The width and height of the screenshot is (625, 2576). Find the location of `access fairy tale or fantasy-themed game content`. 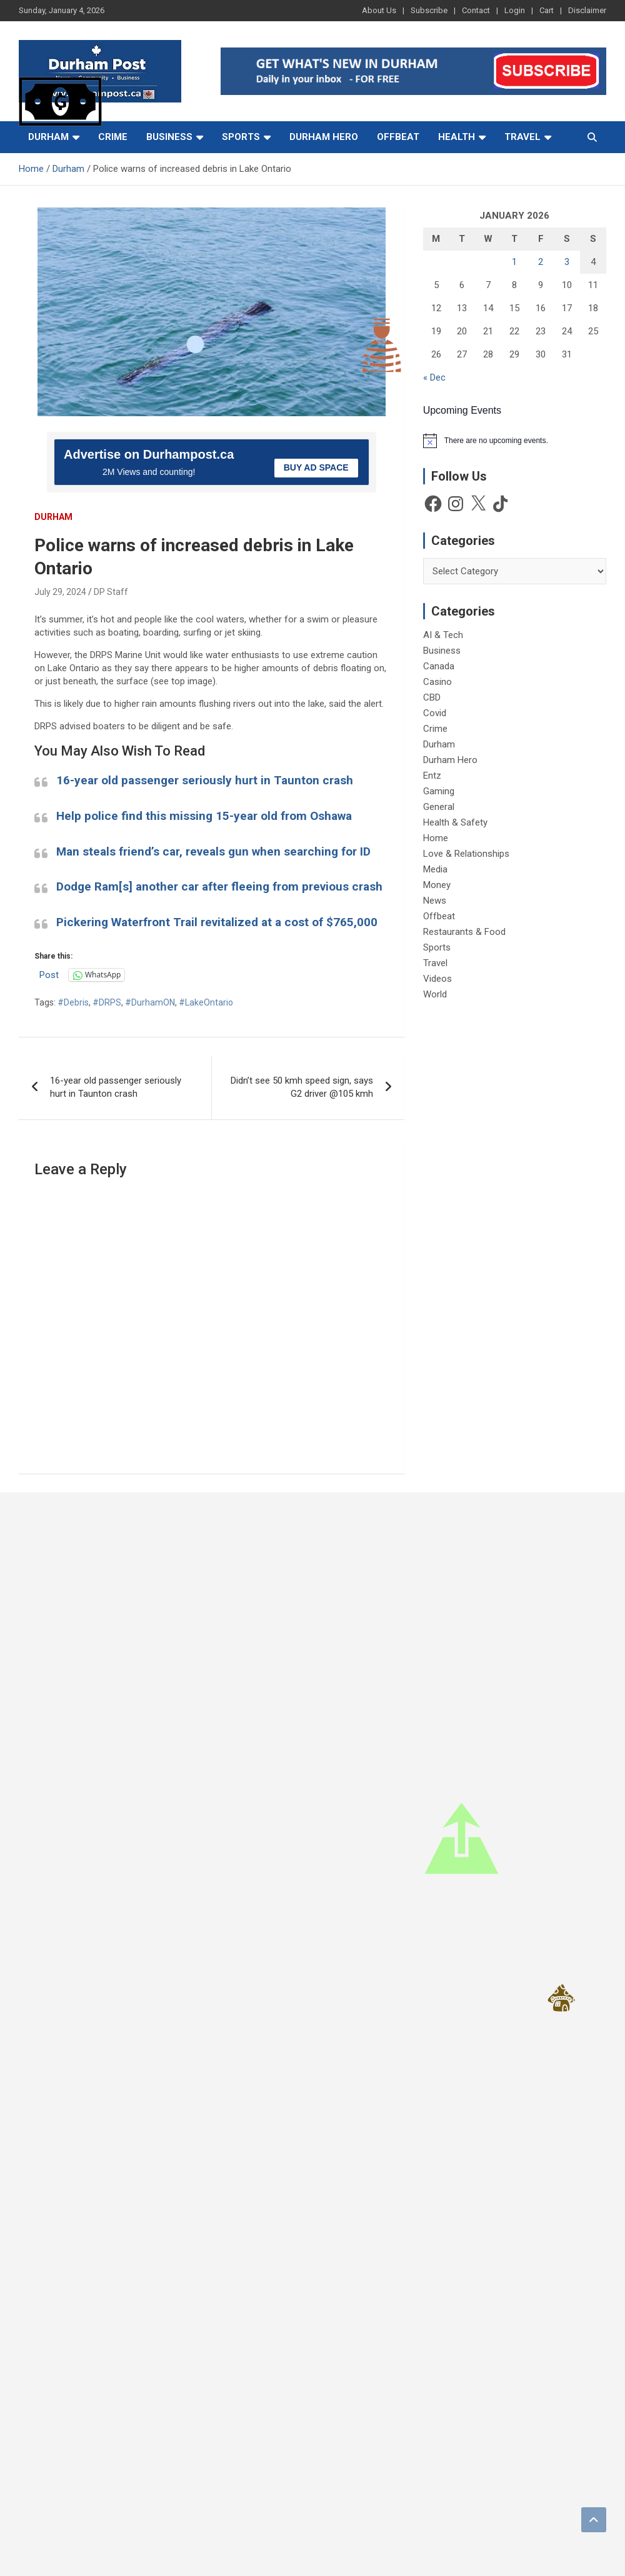

access fairy tale or fantasy-themed game content is located at coordinates (561, 1998).